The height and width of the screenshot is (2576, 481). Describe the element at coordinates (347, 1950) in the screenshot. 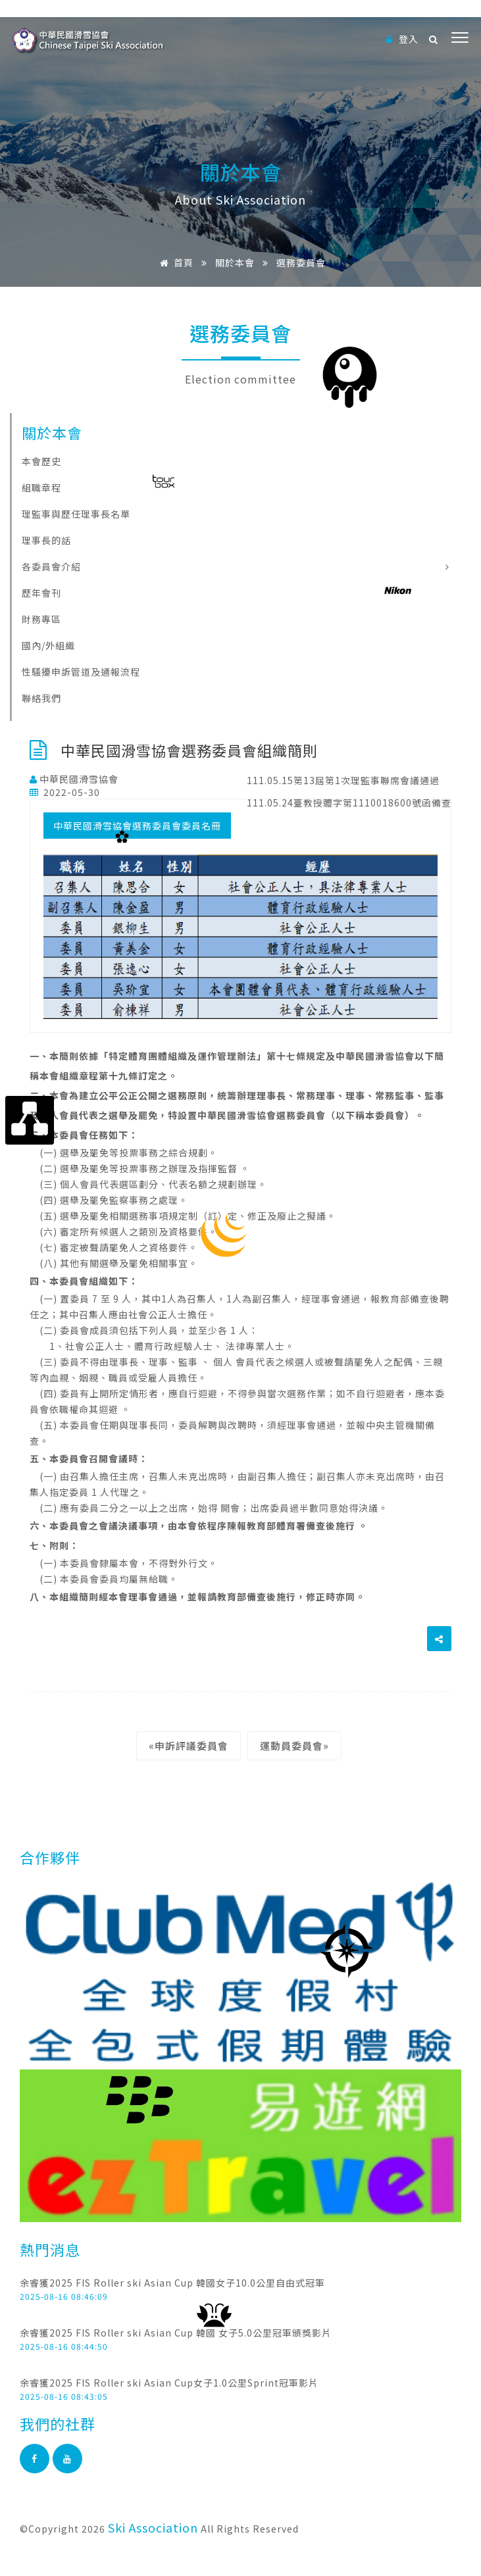

I see `open OSGeo geospatial tools or resources` at that location.